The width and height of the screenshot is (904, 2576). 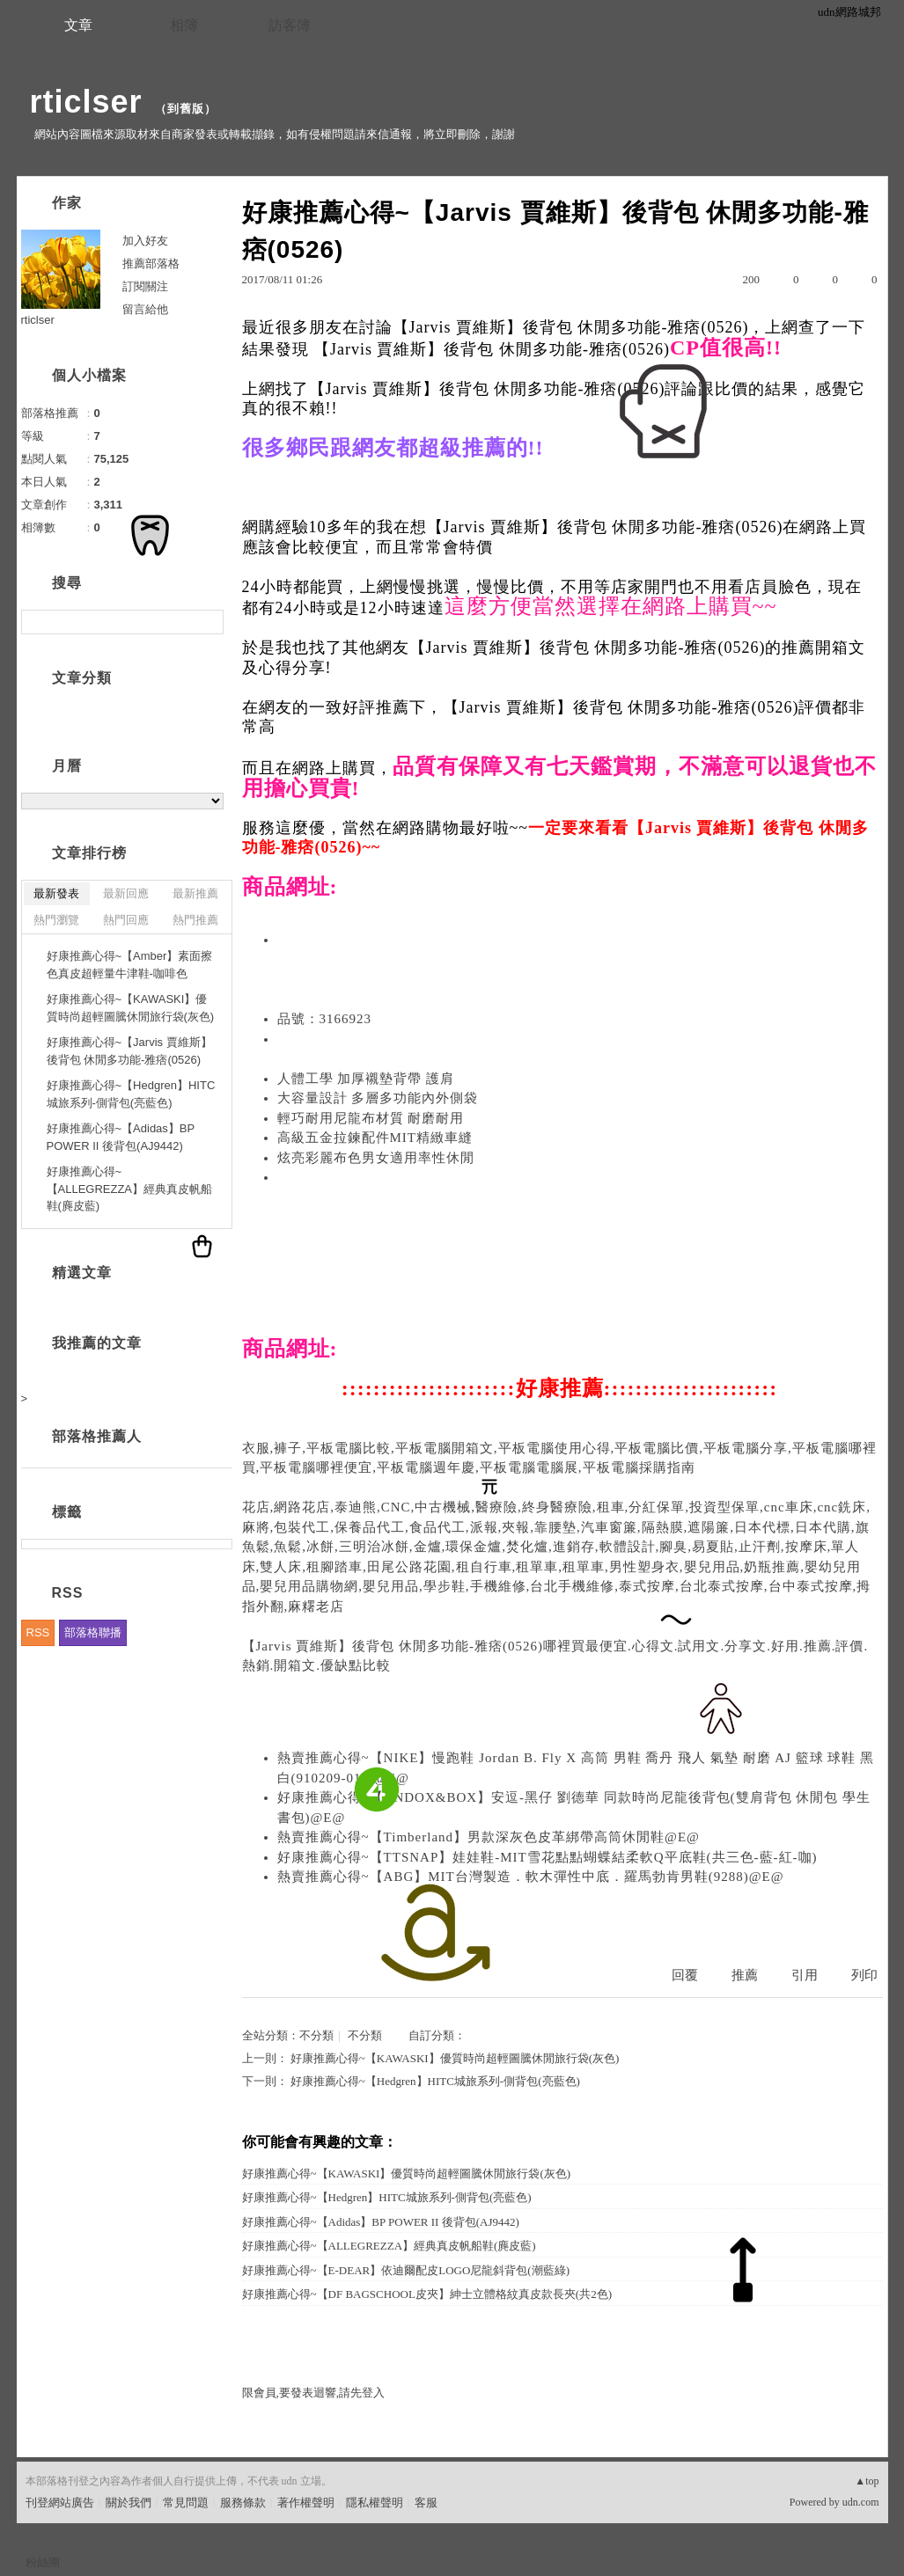 I want to click on indicates approximate or similar value, so click(x=676, y=1620).